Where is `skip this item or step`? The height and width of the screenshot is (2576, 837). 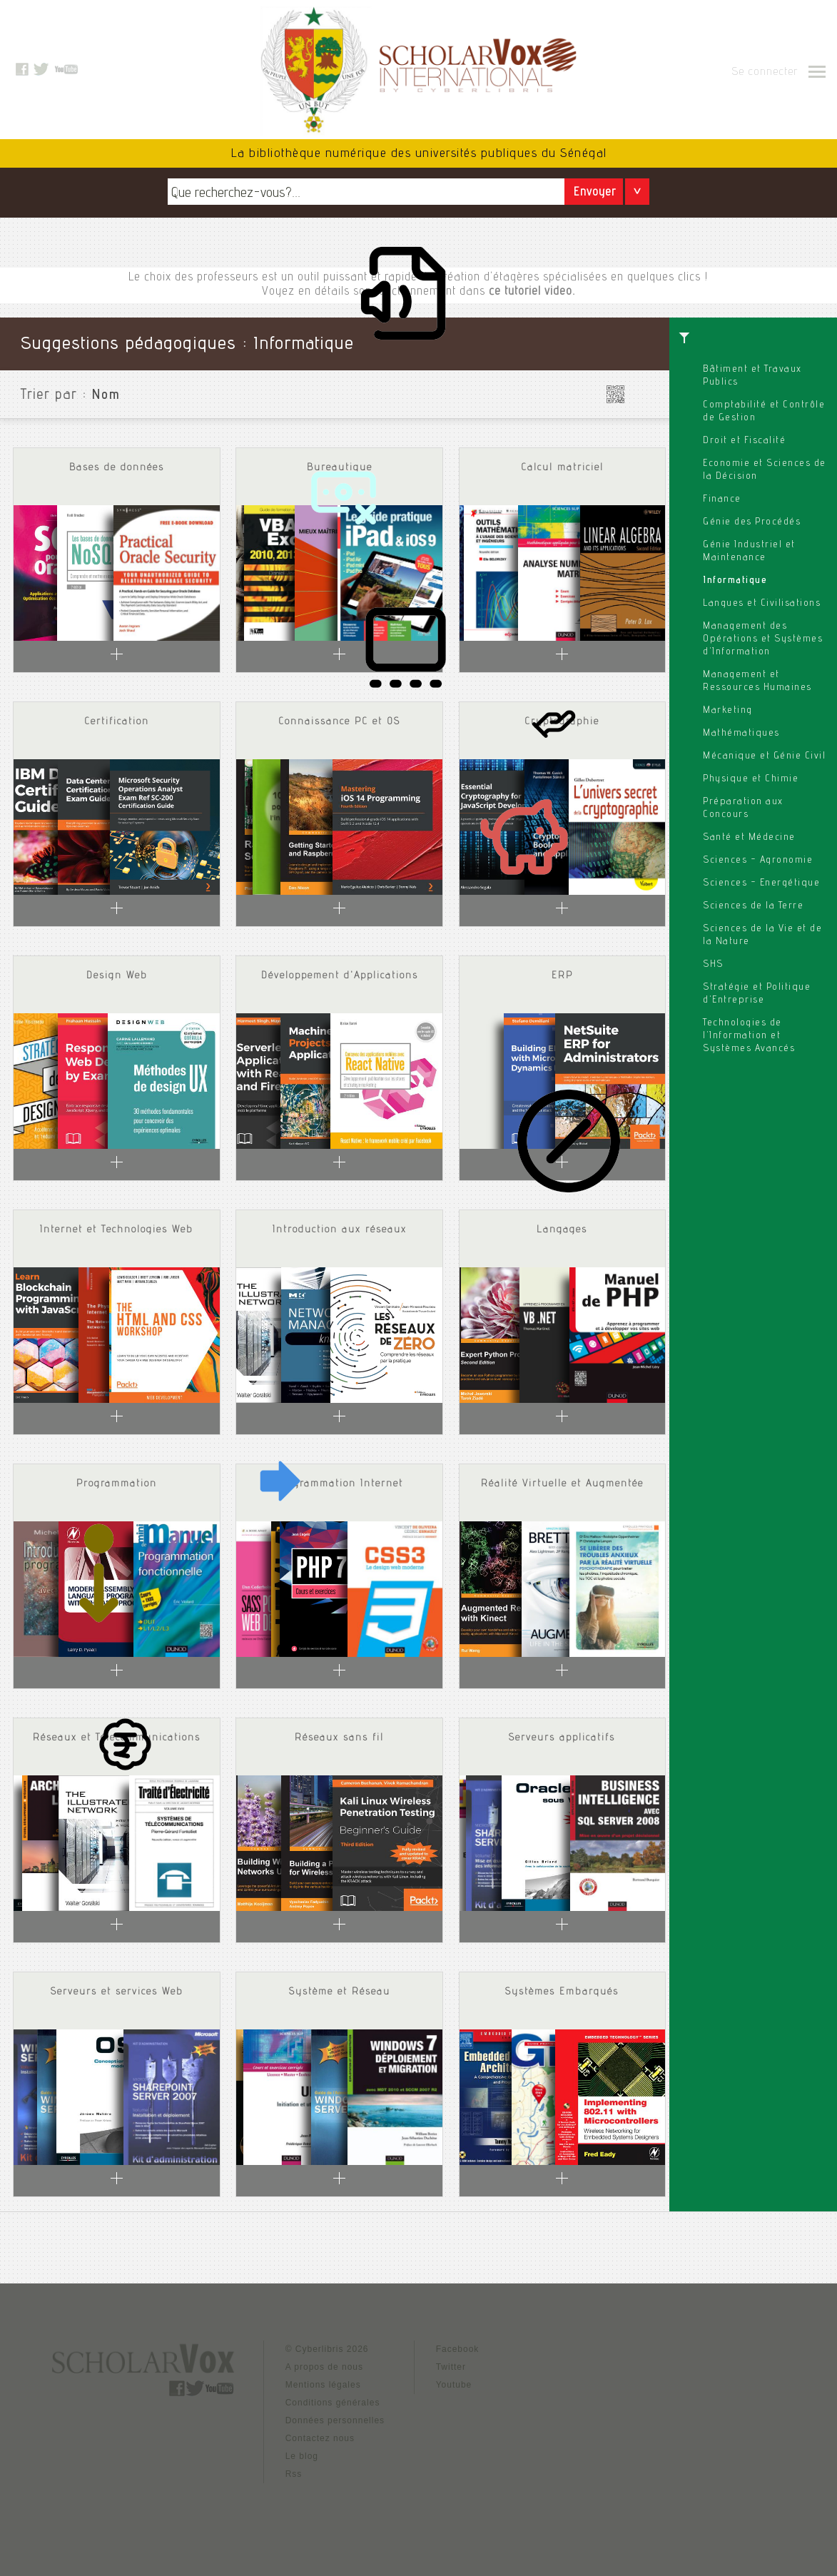 skip this item or step is located at coordinates (569, 1141).